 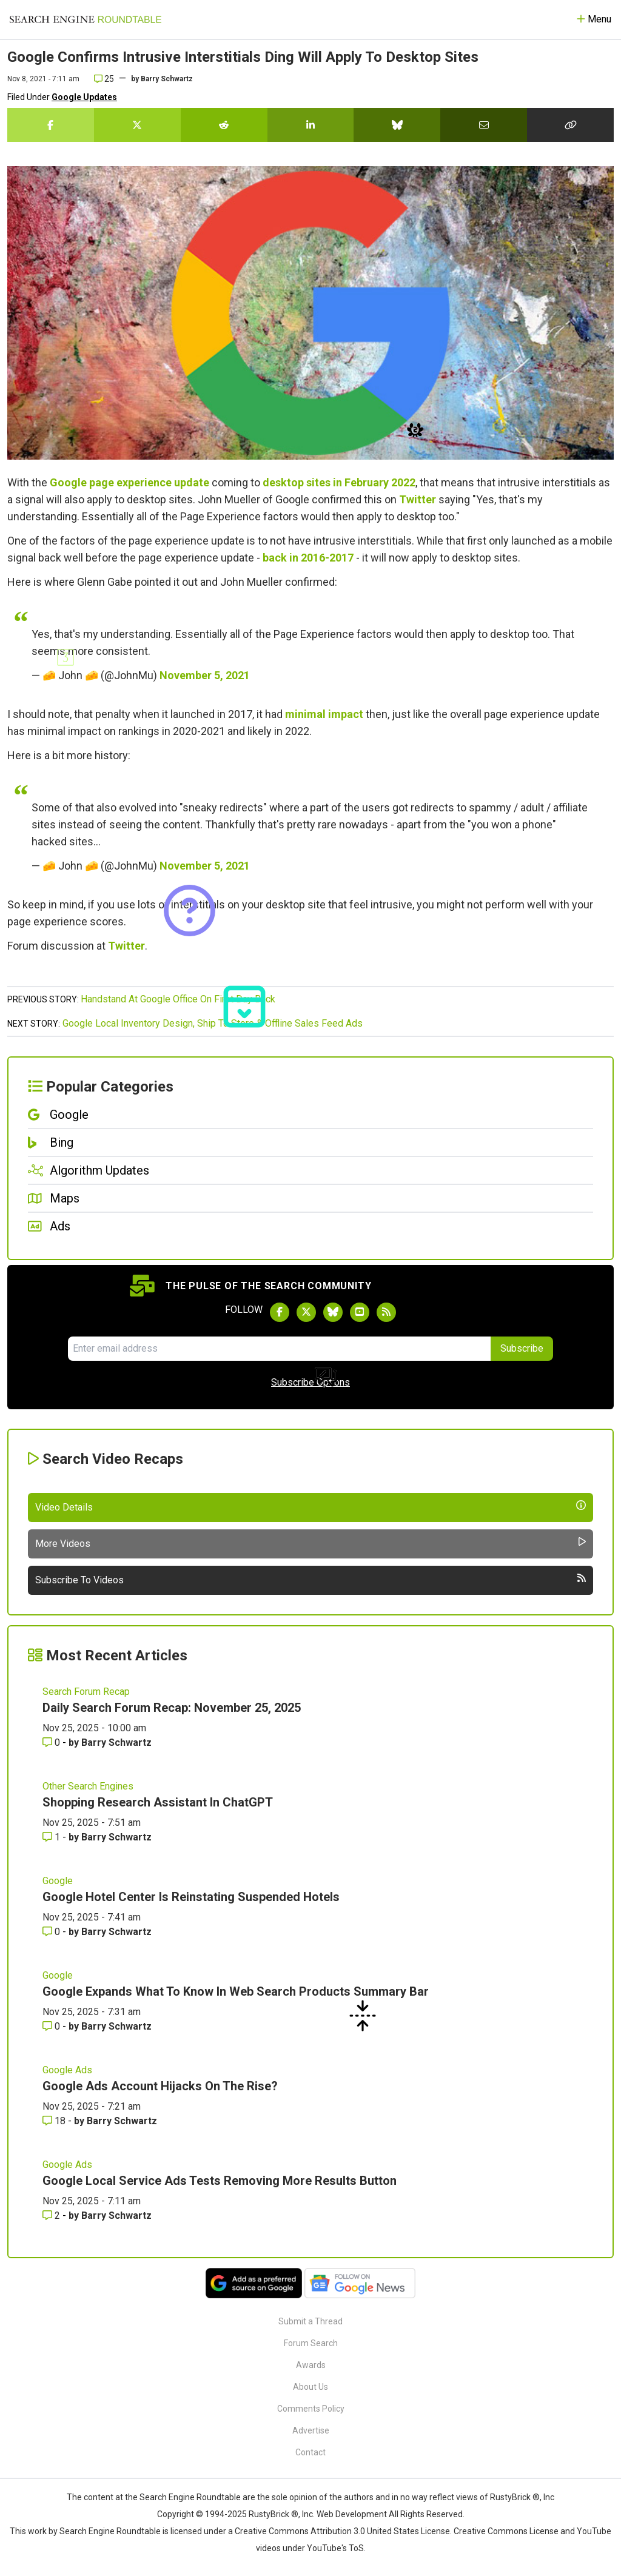 I want to click on indicates step 3 in a multi-step process, so click(x=65, y=657).